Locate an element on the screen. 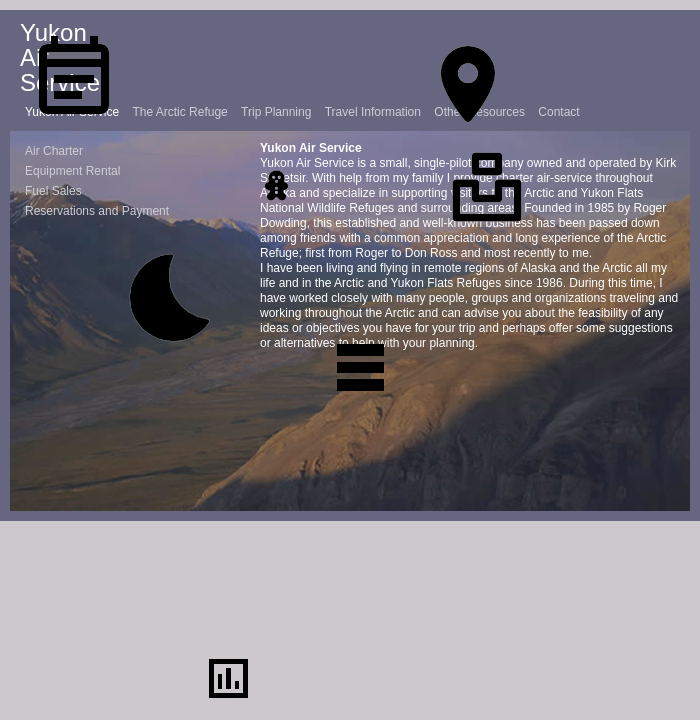 The image size is (700, 720). insert a chart or graph into a document is located at coordinates (228, 678).